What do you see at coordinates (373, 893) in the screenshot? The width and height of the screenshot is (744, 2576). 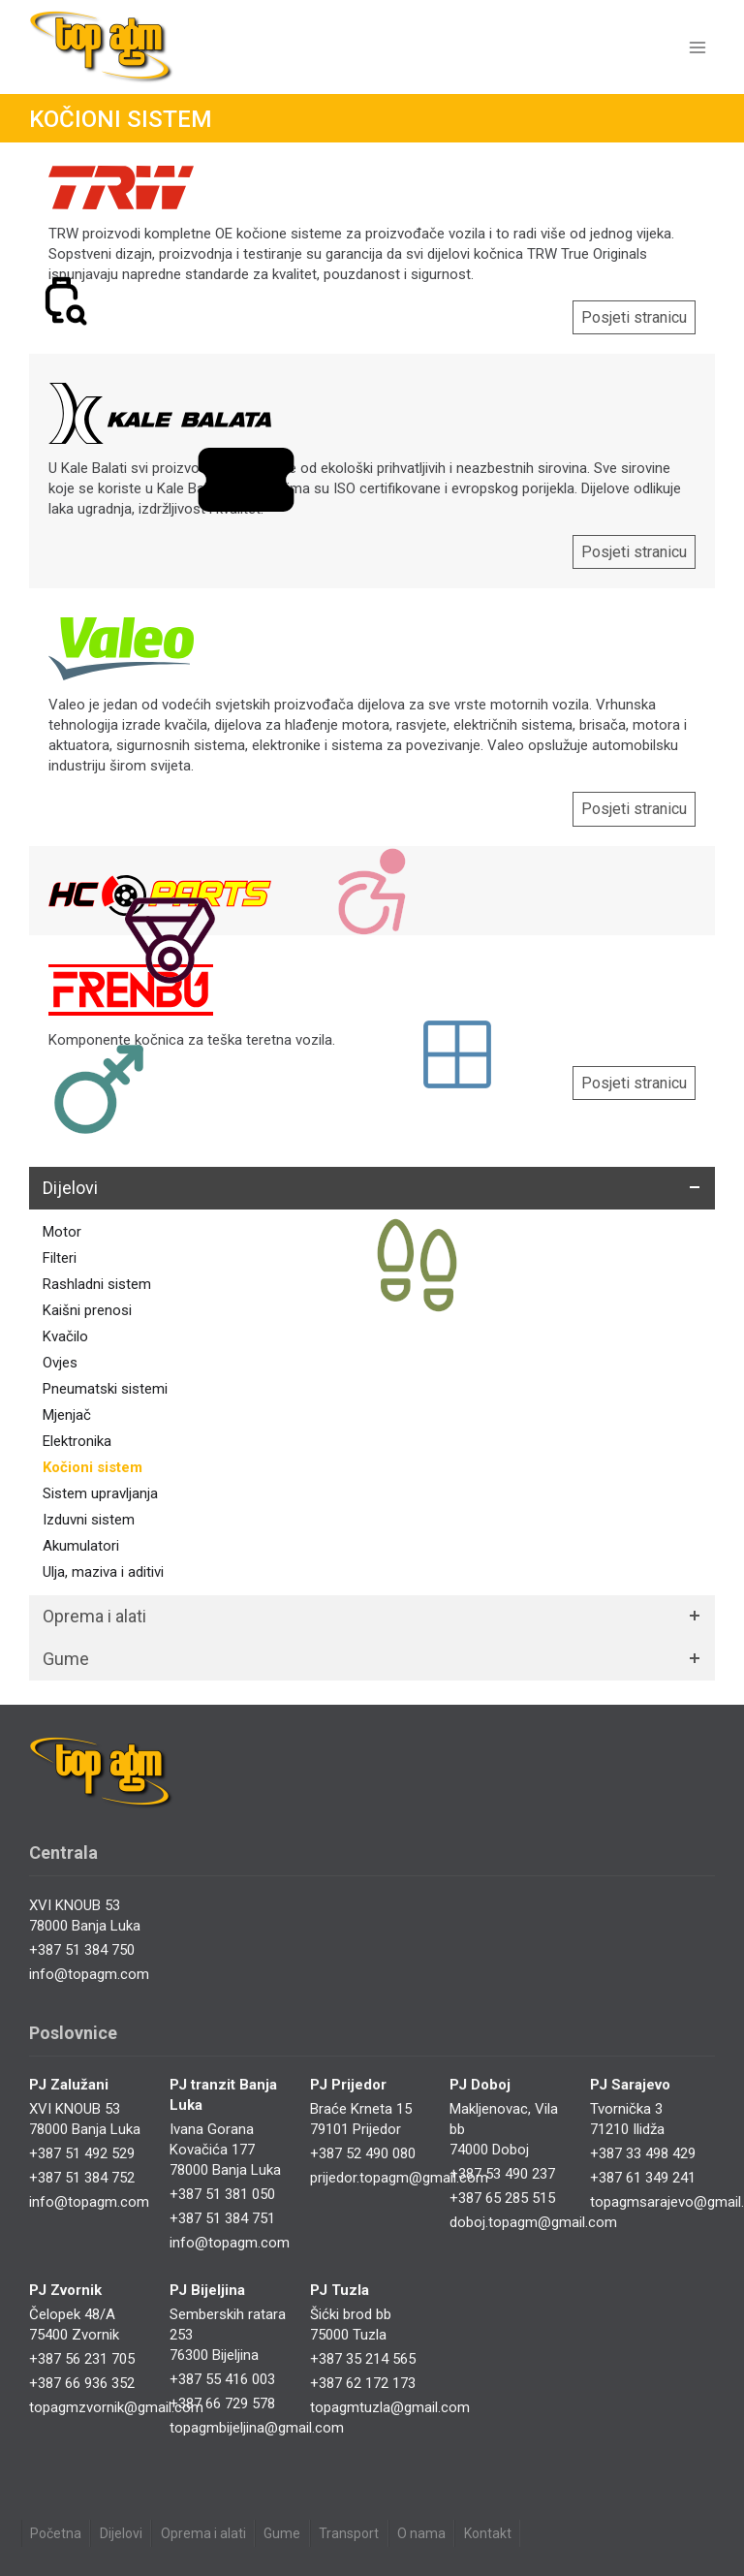 I see `indicates wheelchair accessible facilities` at bounding box center [373, 893].